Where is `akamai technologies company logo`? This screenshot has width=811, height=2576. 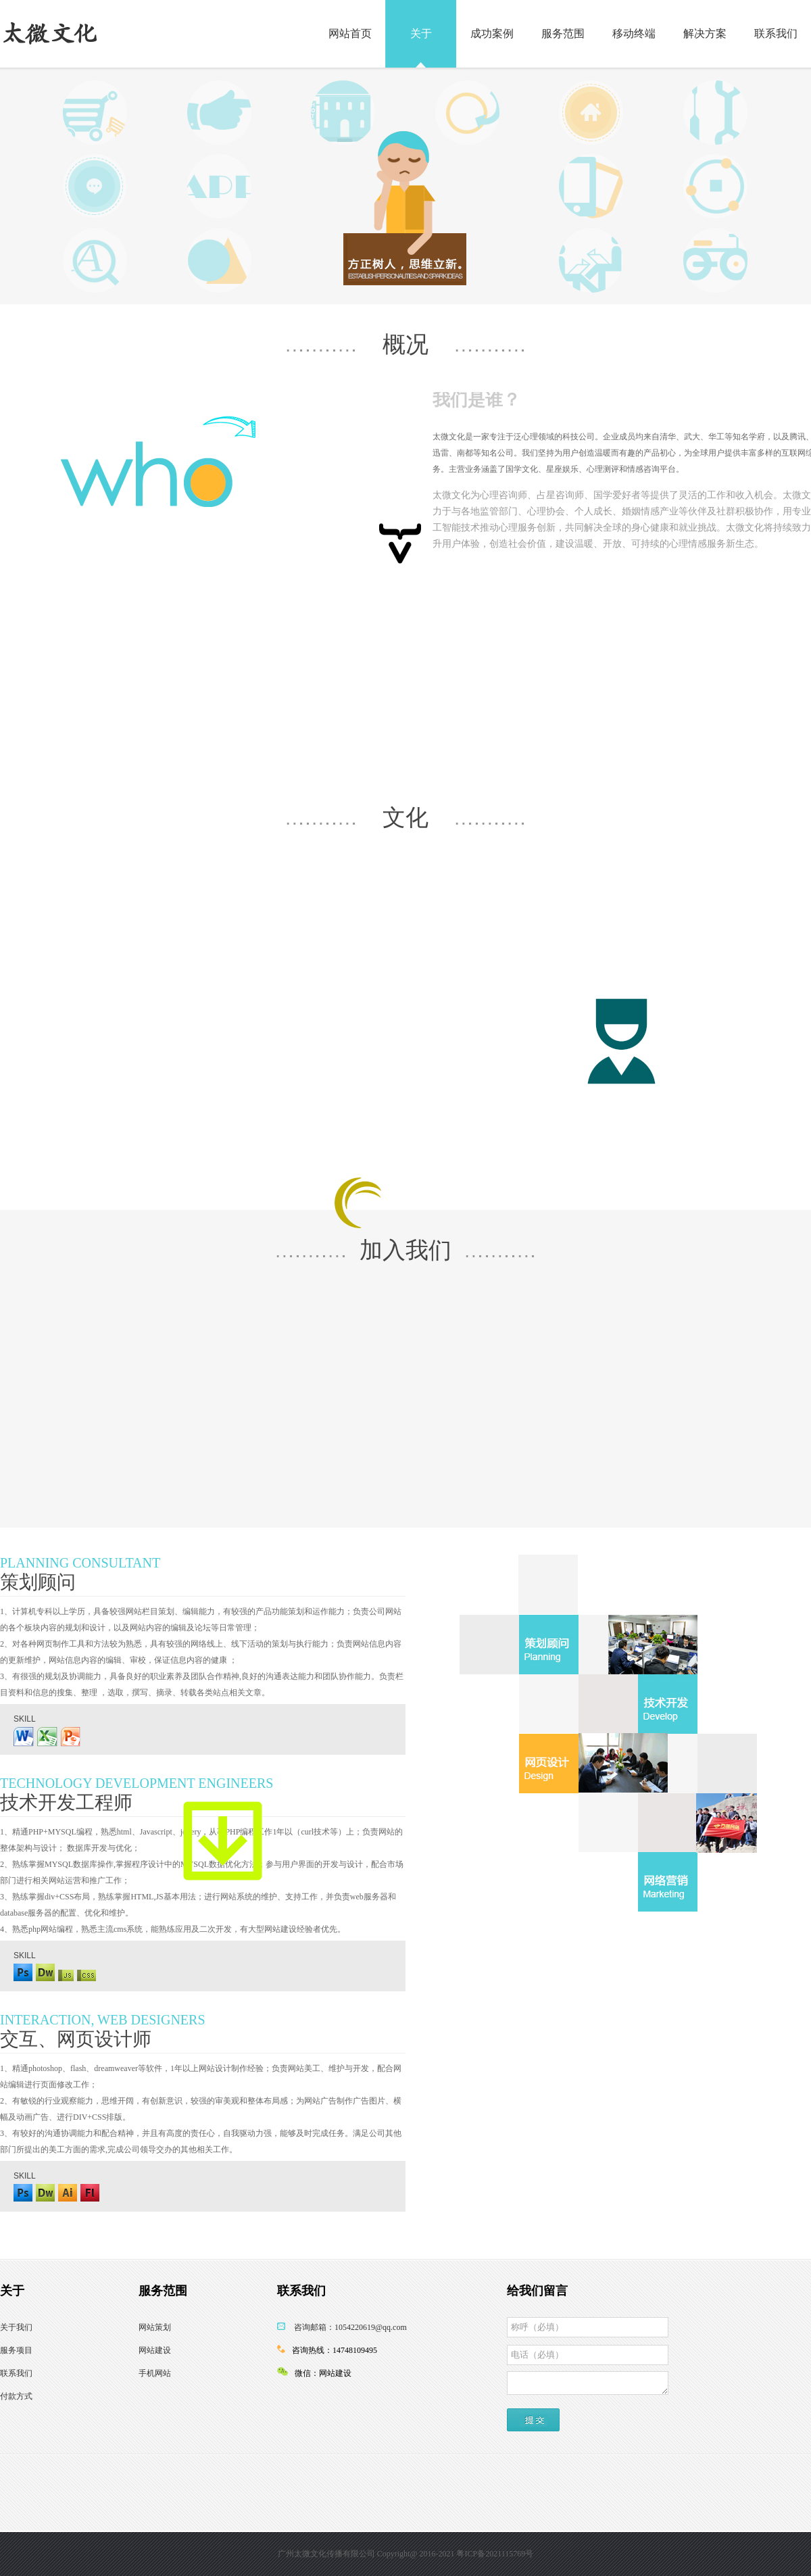
akamai technologies company logo is located at coordinates (358, 1202).